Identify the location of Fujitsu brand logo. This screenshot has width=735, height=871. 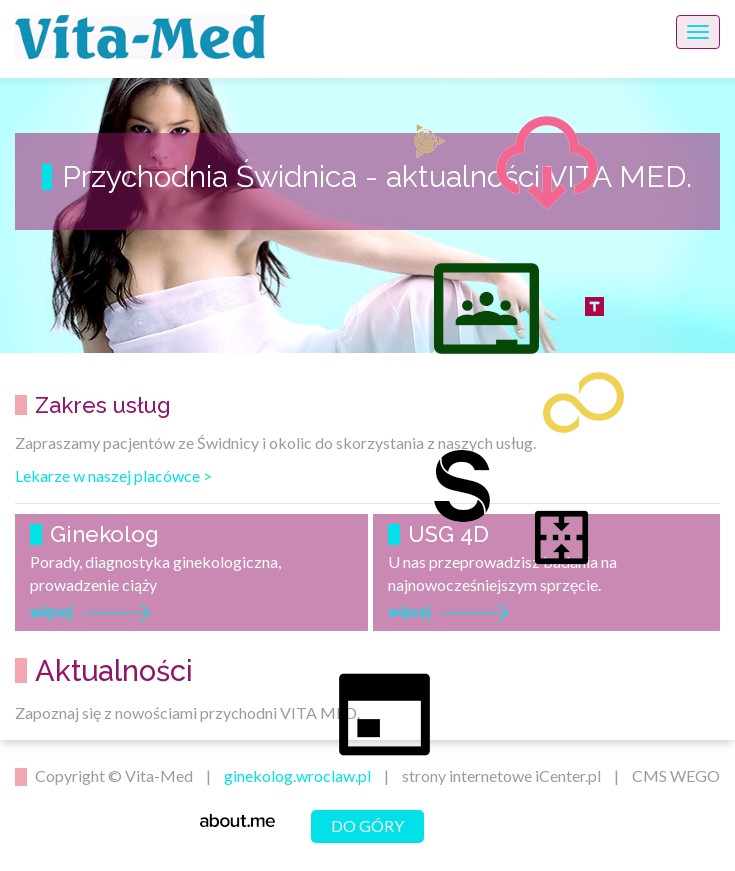
(583, 402).